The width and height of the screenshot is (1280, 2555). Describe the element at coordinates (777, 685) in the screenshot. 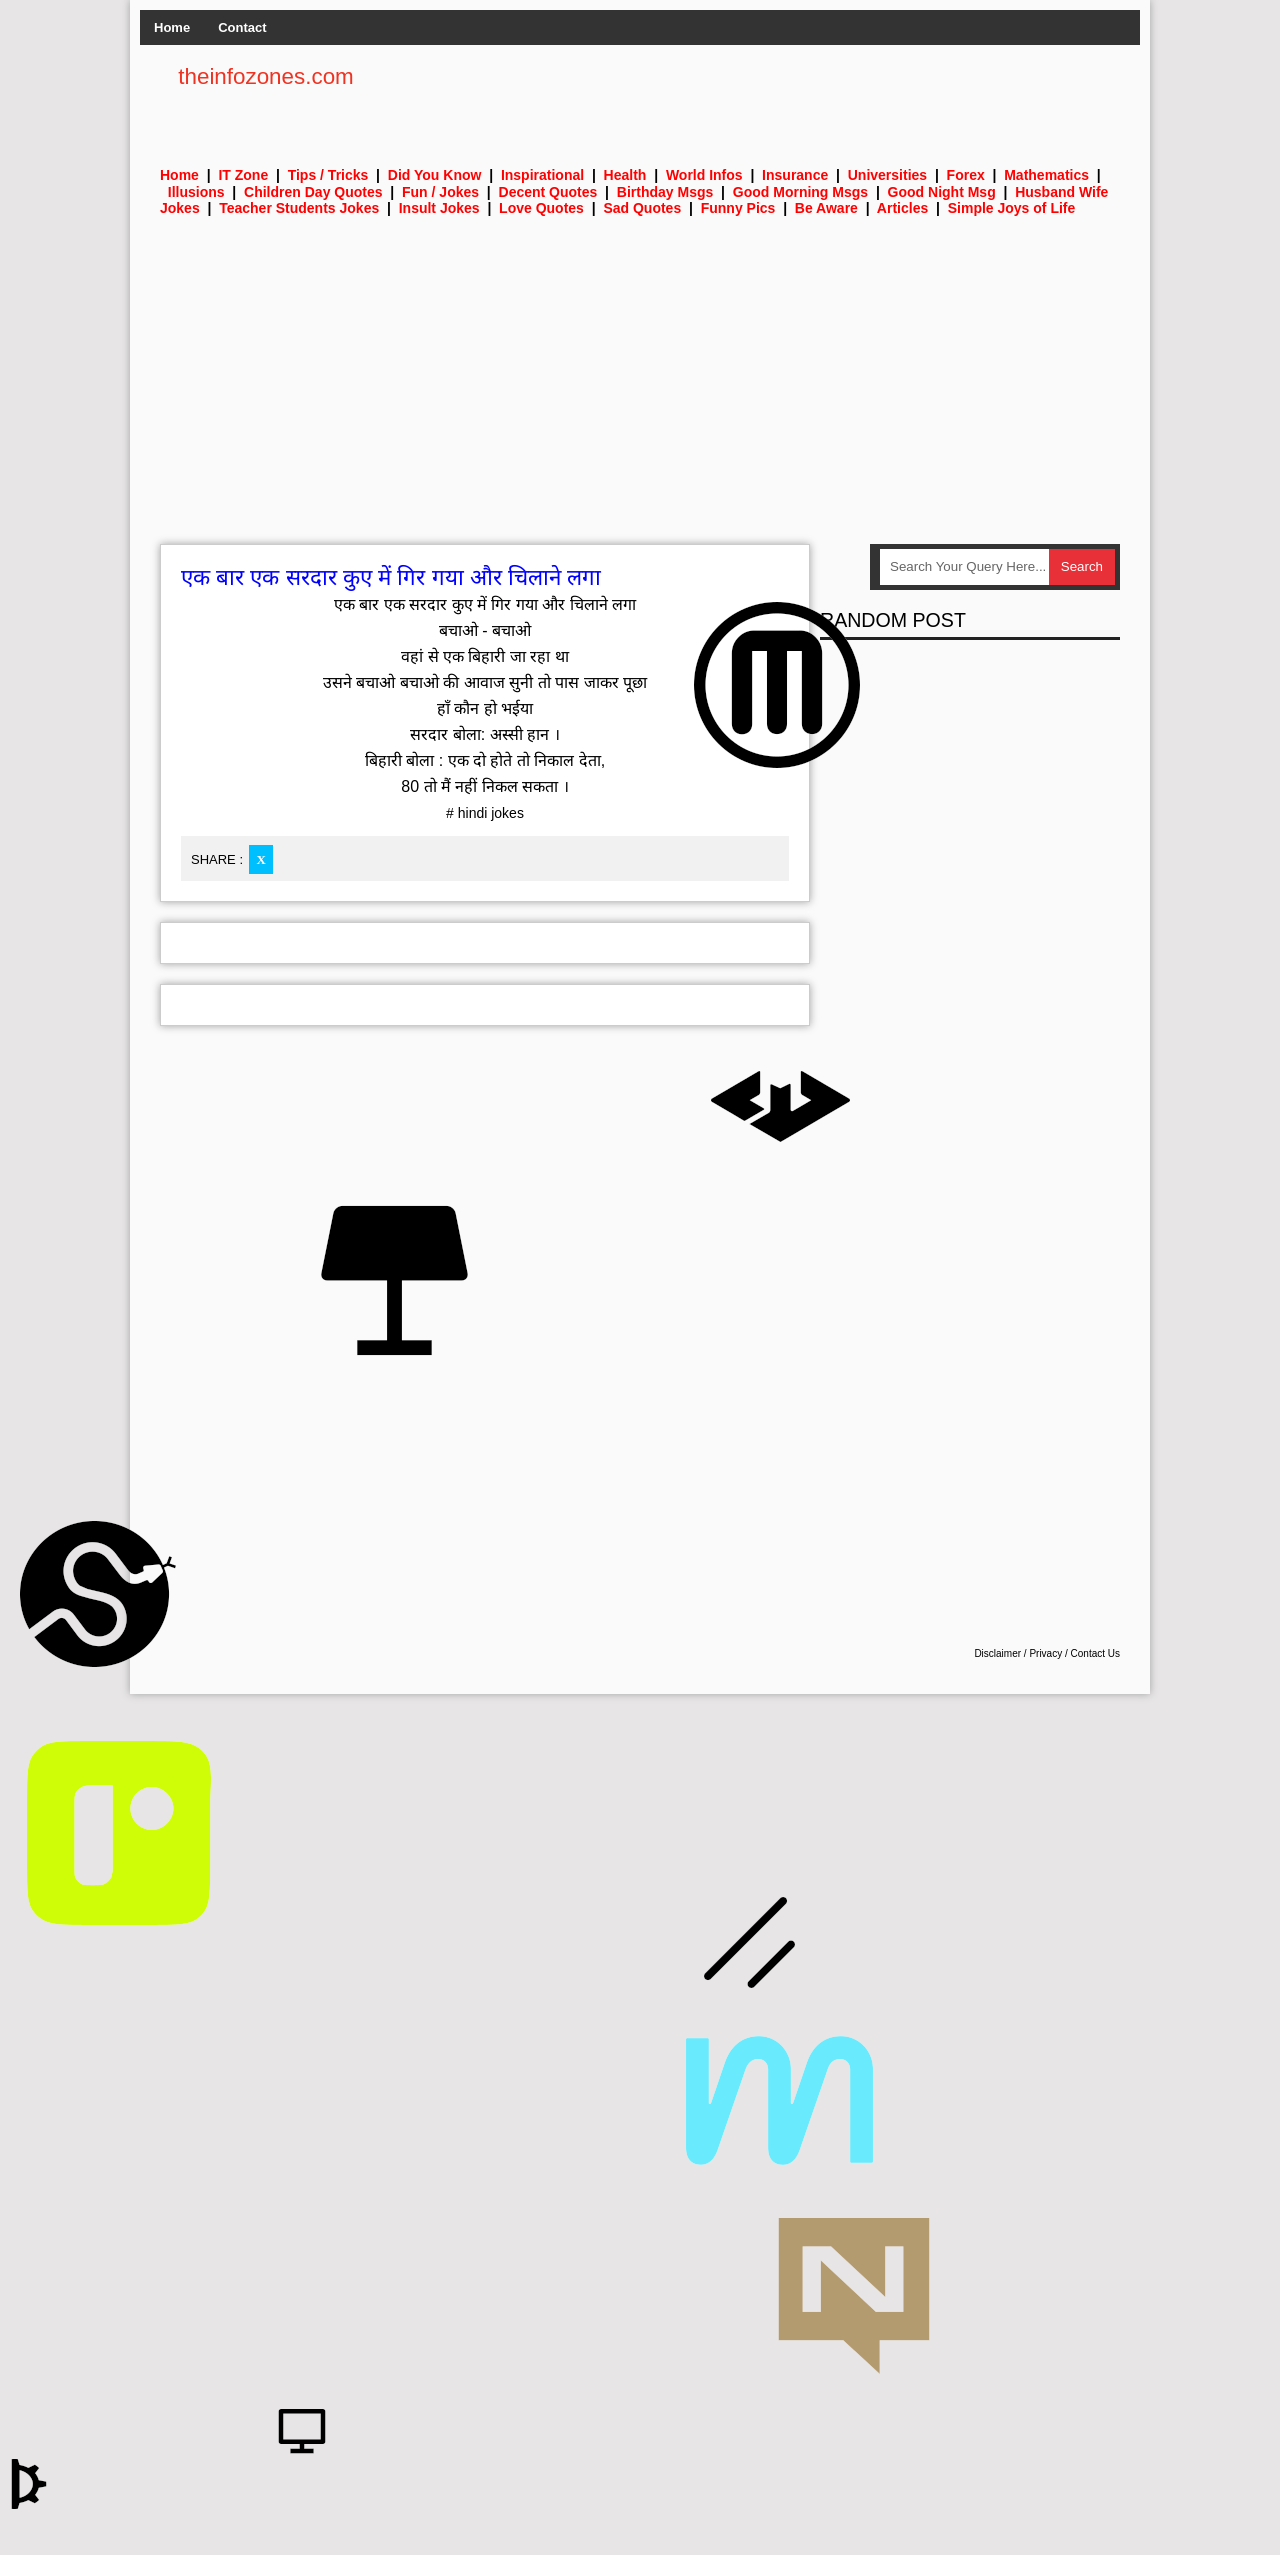

I see `makerbot logo` at that location.